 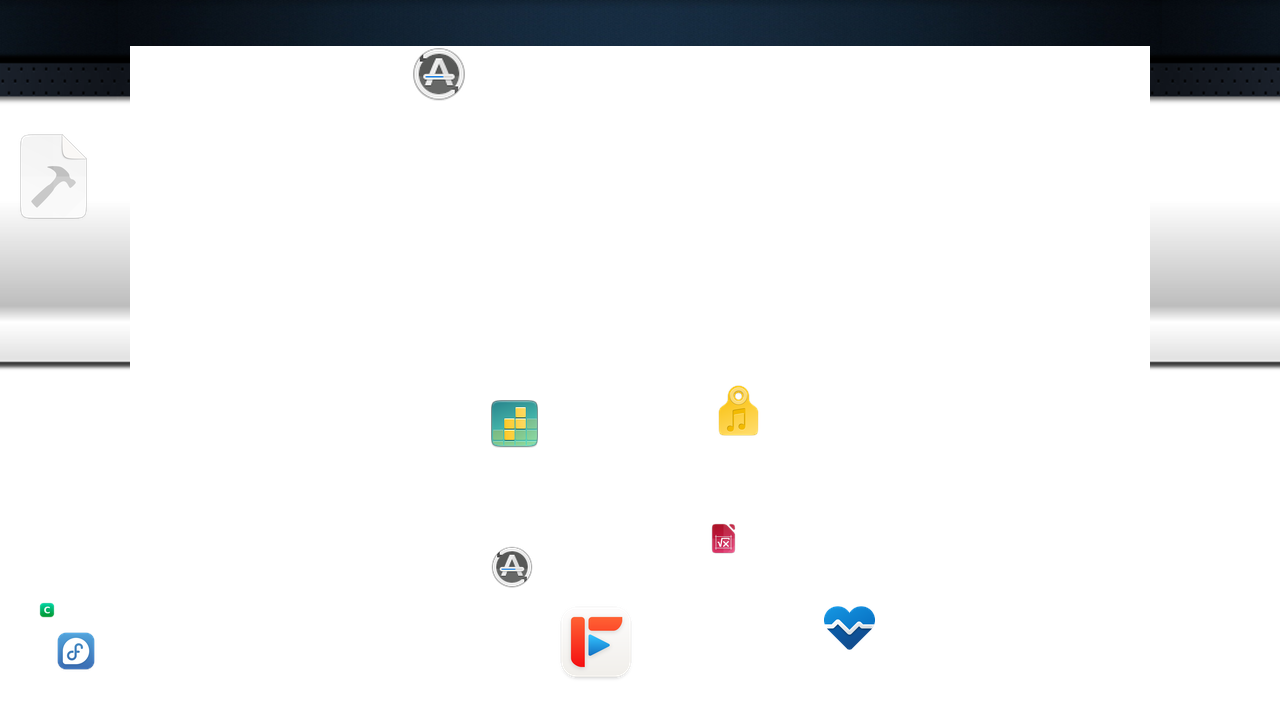 I want to click on open FreeTube app, so click(x=596, y=642).